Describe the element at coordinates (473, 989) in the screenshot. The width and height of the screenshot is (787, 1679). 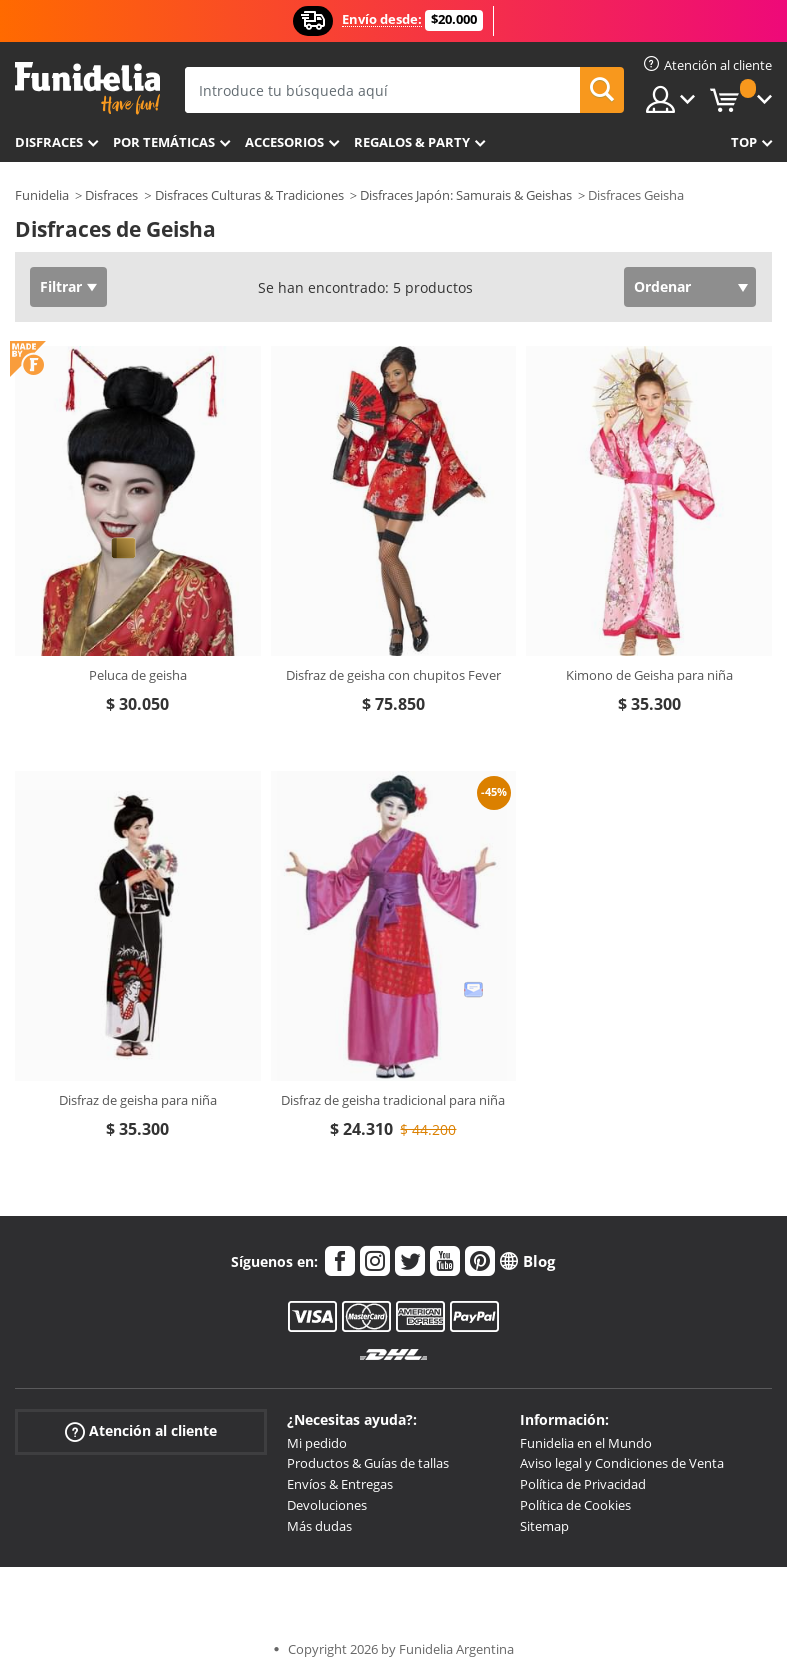
I see `open email application` at that location.